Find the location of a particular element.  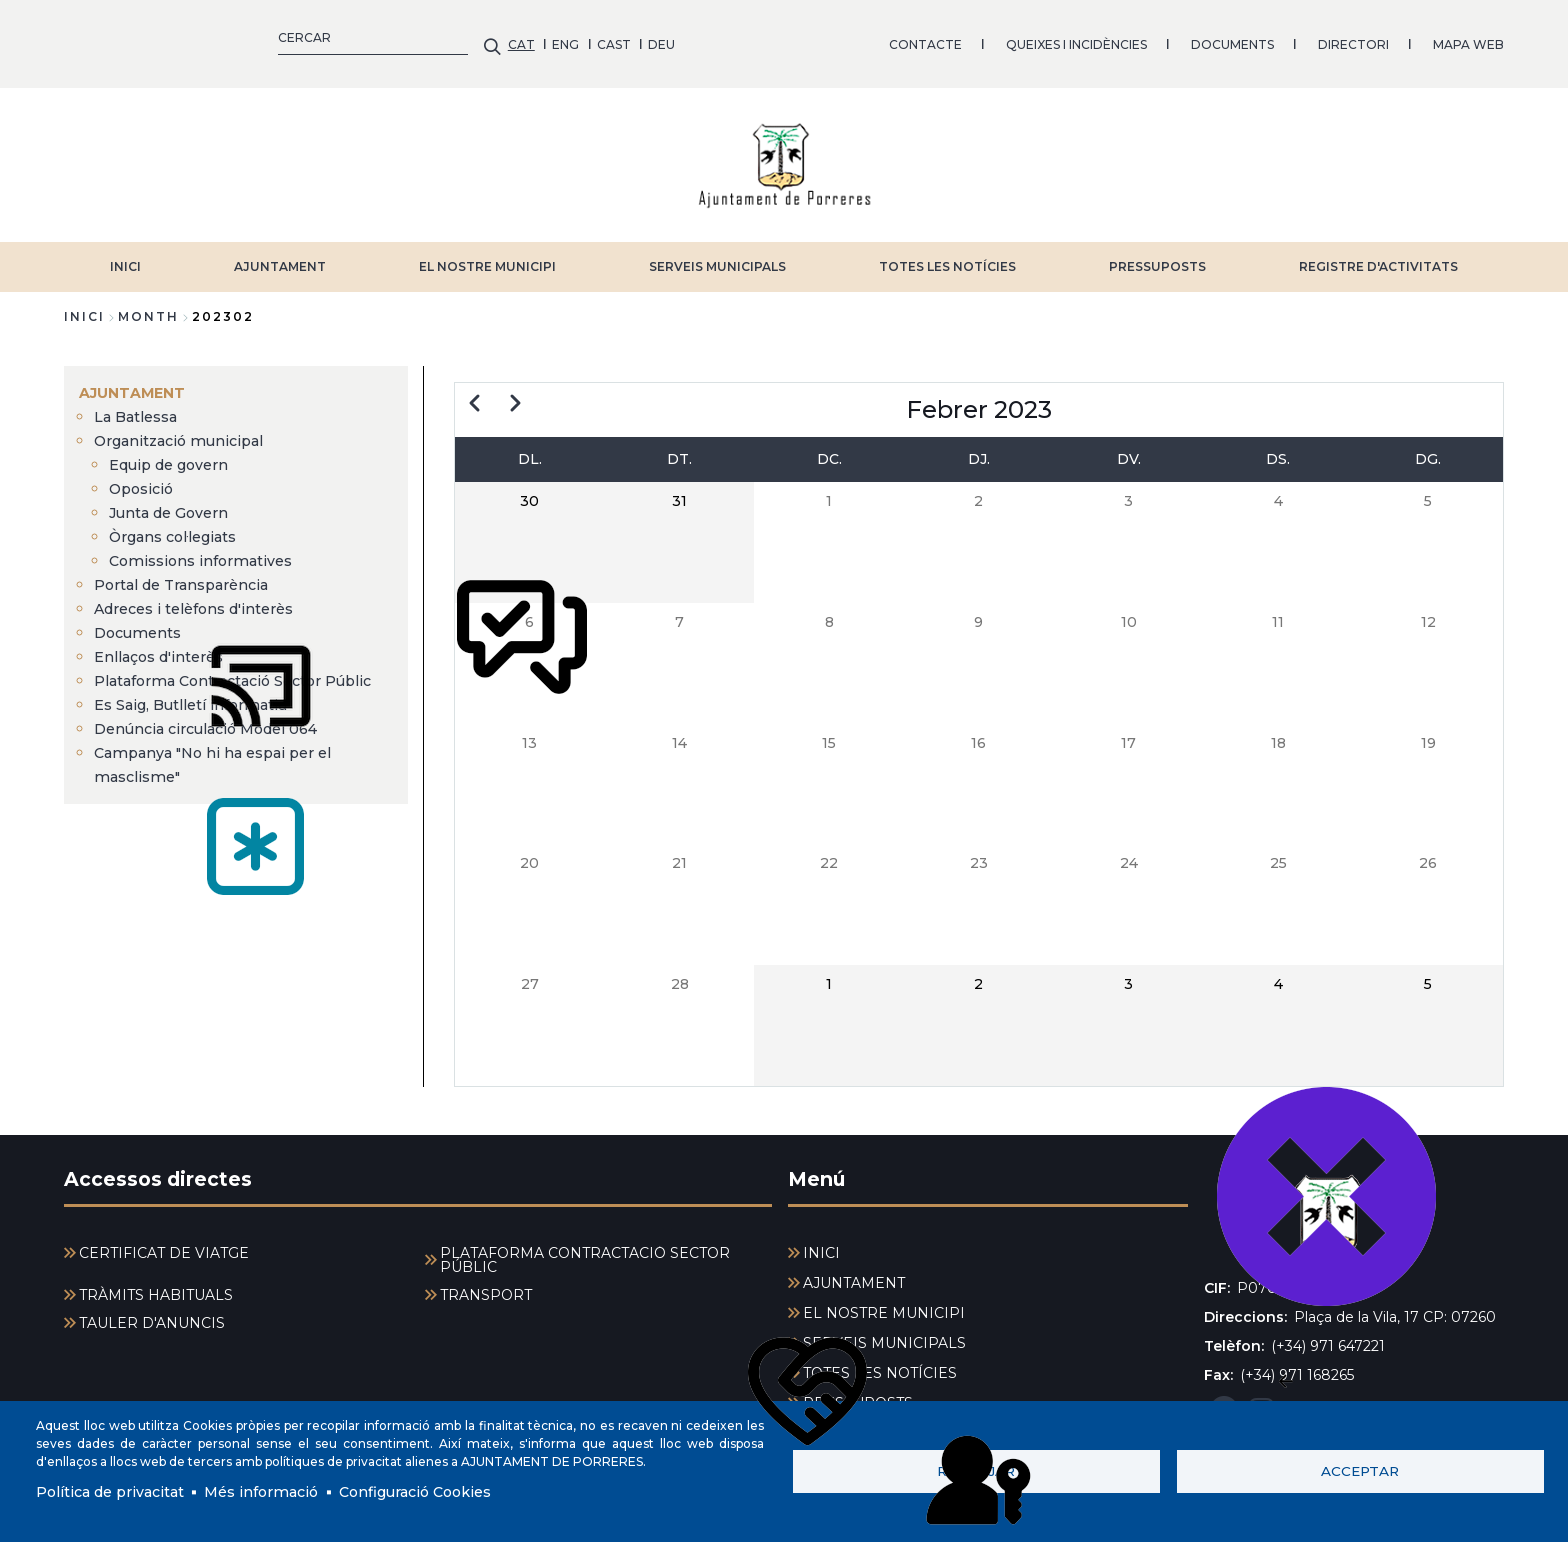

access API keys or secrets is located at coordinates (255, 846).